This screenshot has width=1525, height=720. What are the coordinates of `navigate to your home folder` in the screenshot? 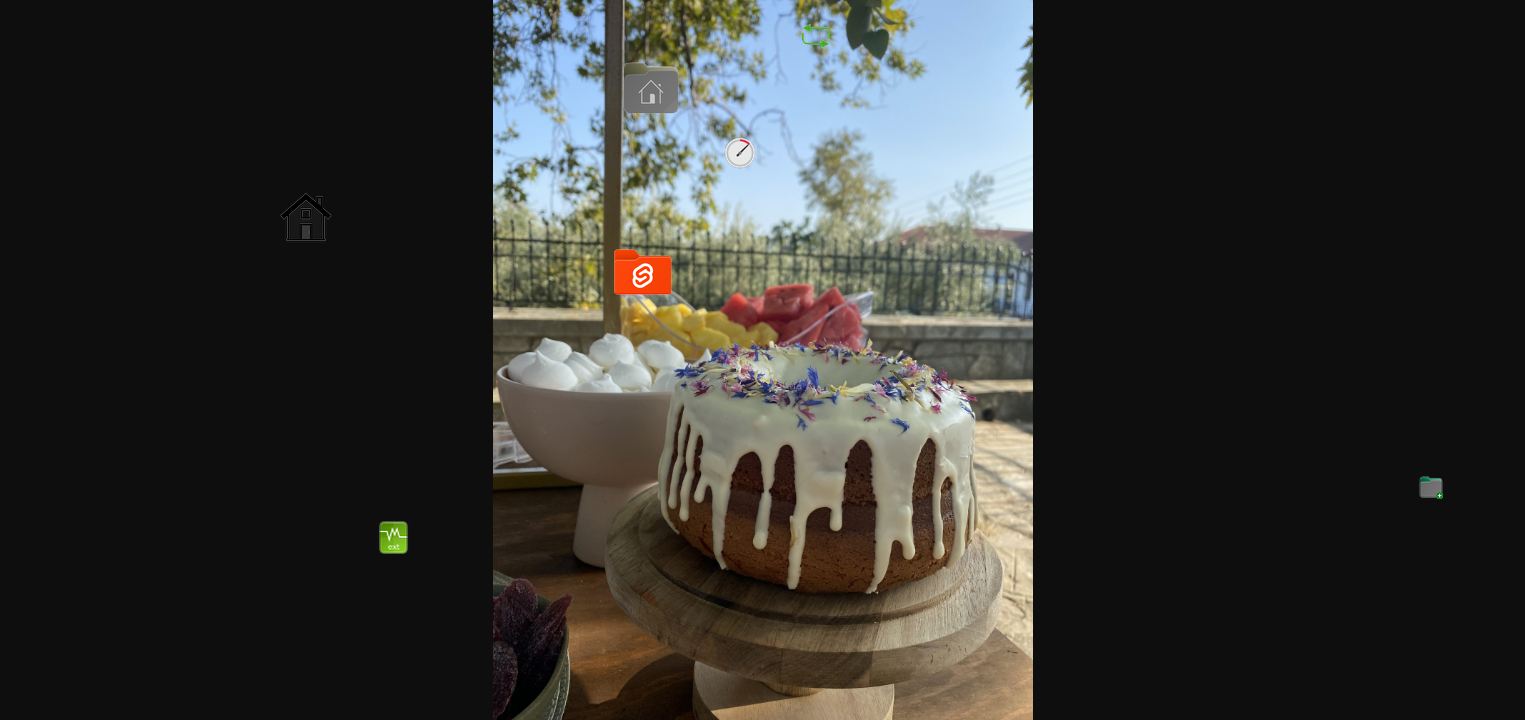 It's located at (306, 217).